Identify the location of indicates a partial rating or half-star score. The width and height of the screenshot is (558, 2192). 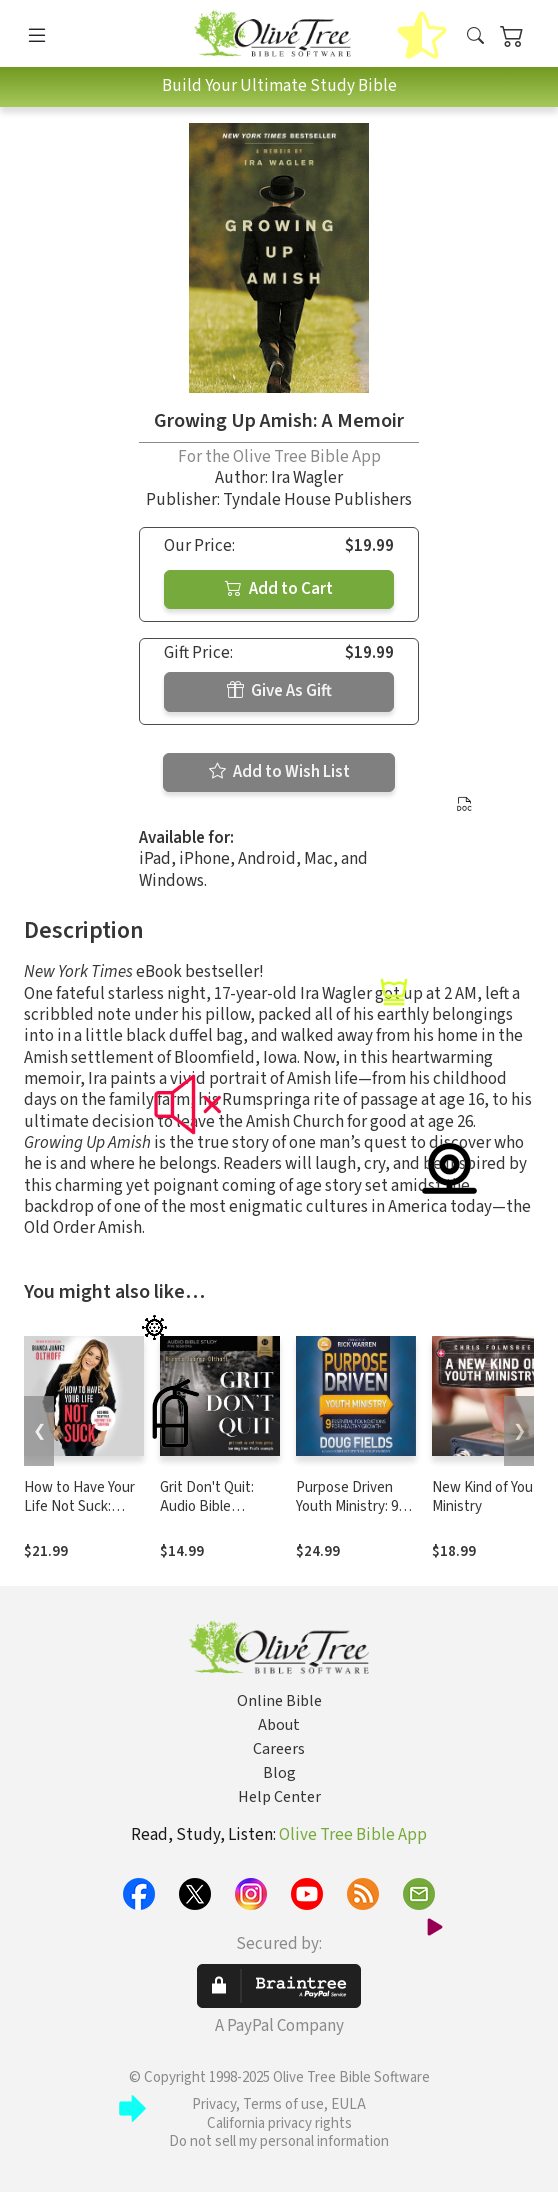
(422, 36).